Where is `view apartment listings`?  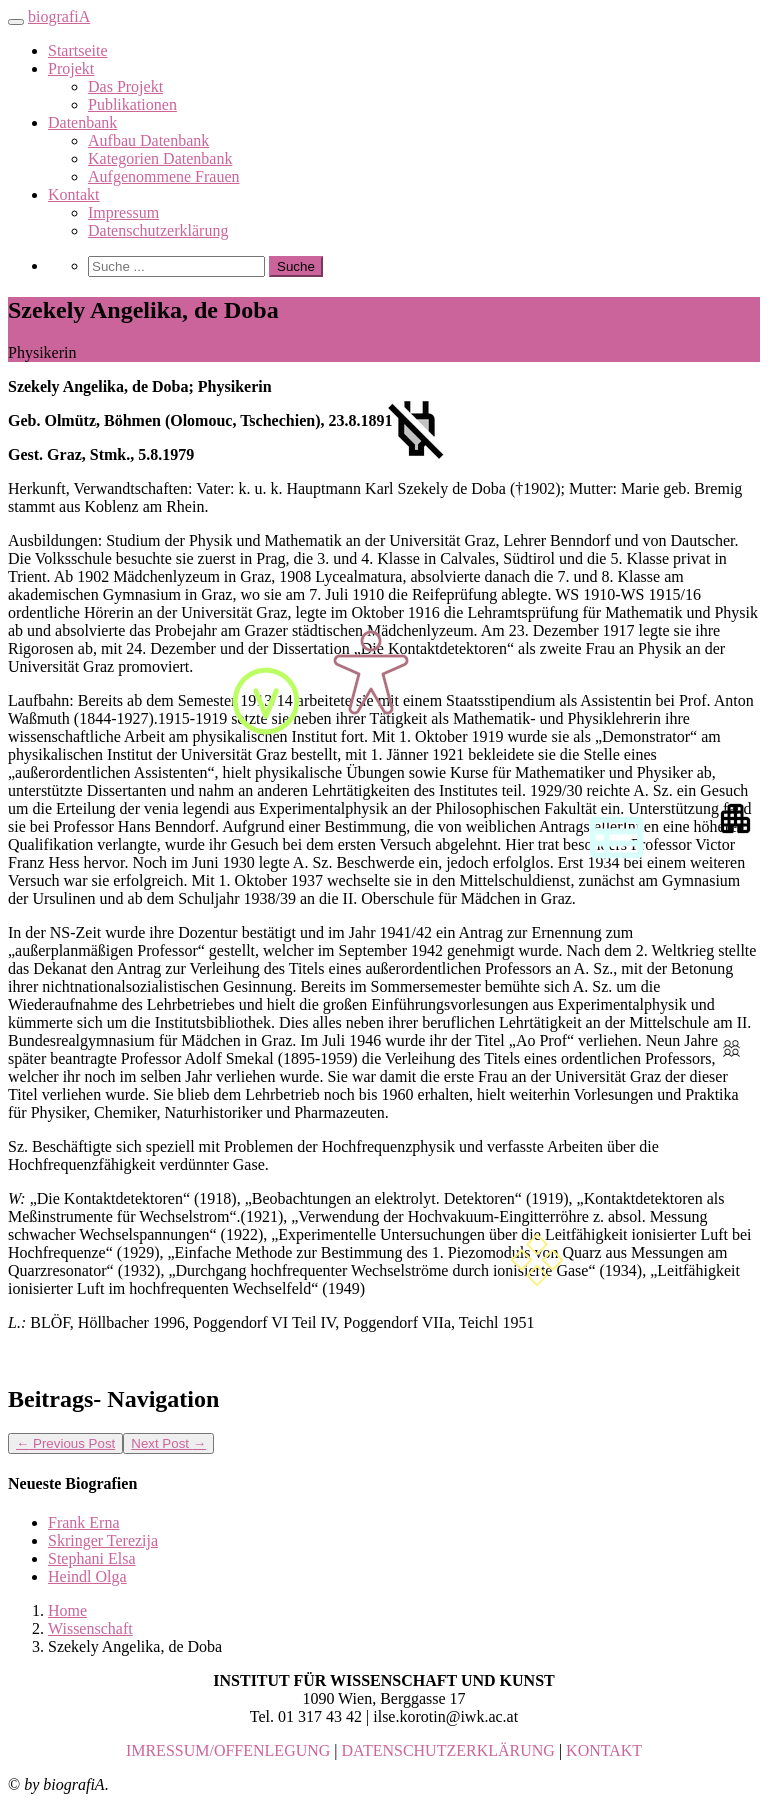 view apartment listings is located at coordinates (735, 818).